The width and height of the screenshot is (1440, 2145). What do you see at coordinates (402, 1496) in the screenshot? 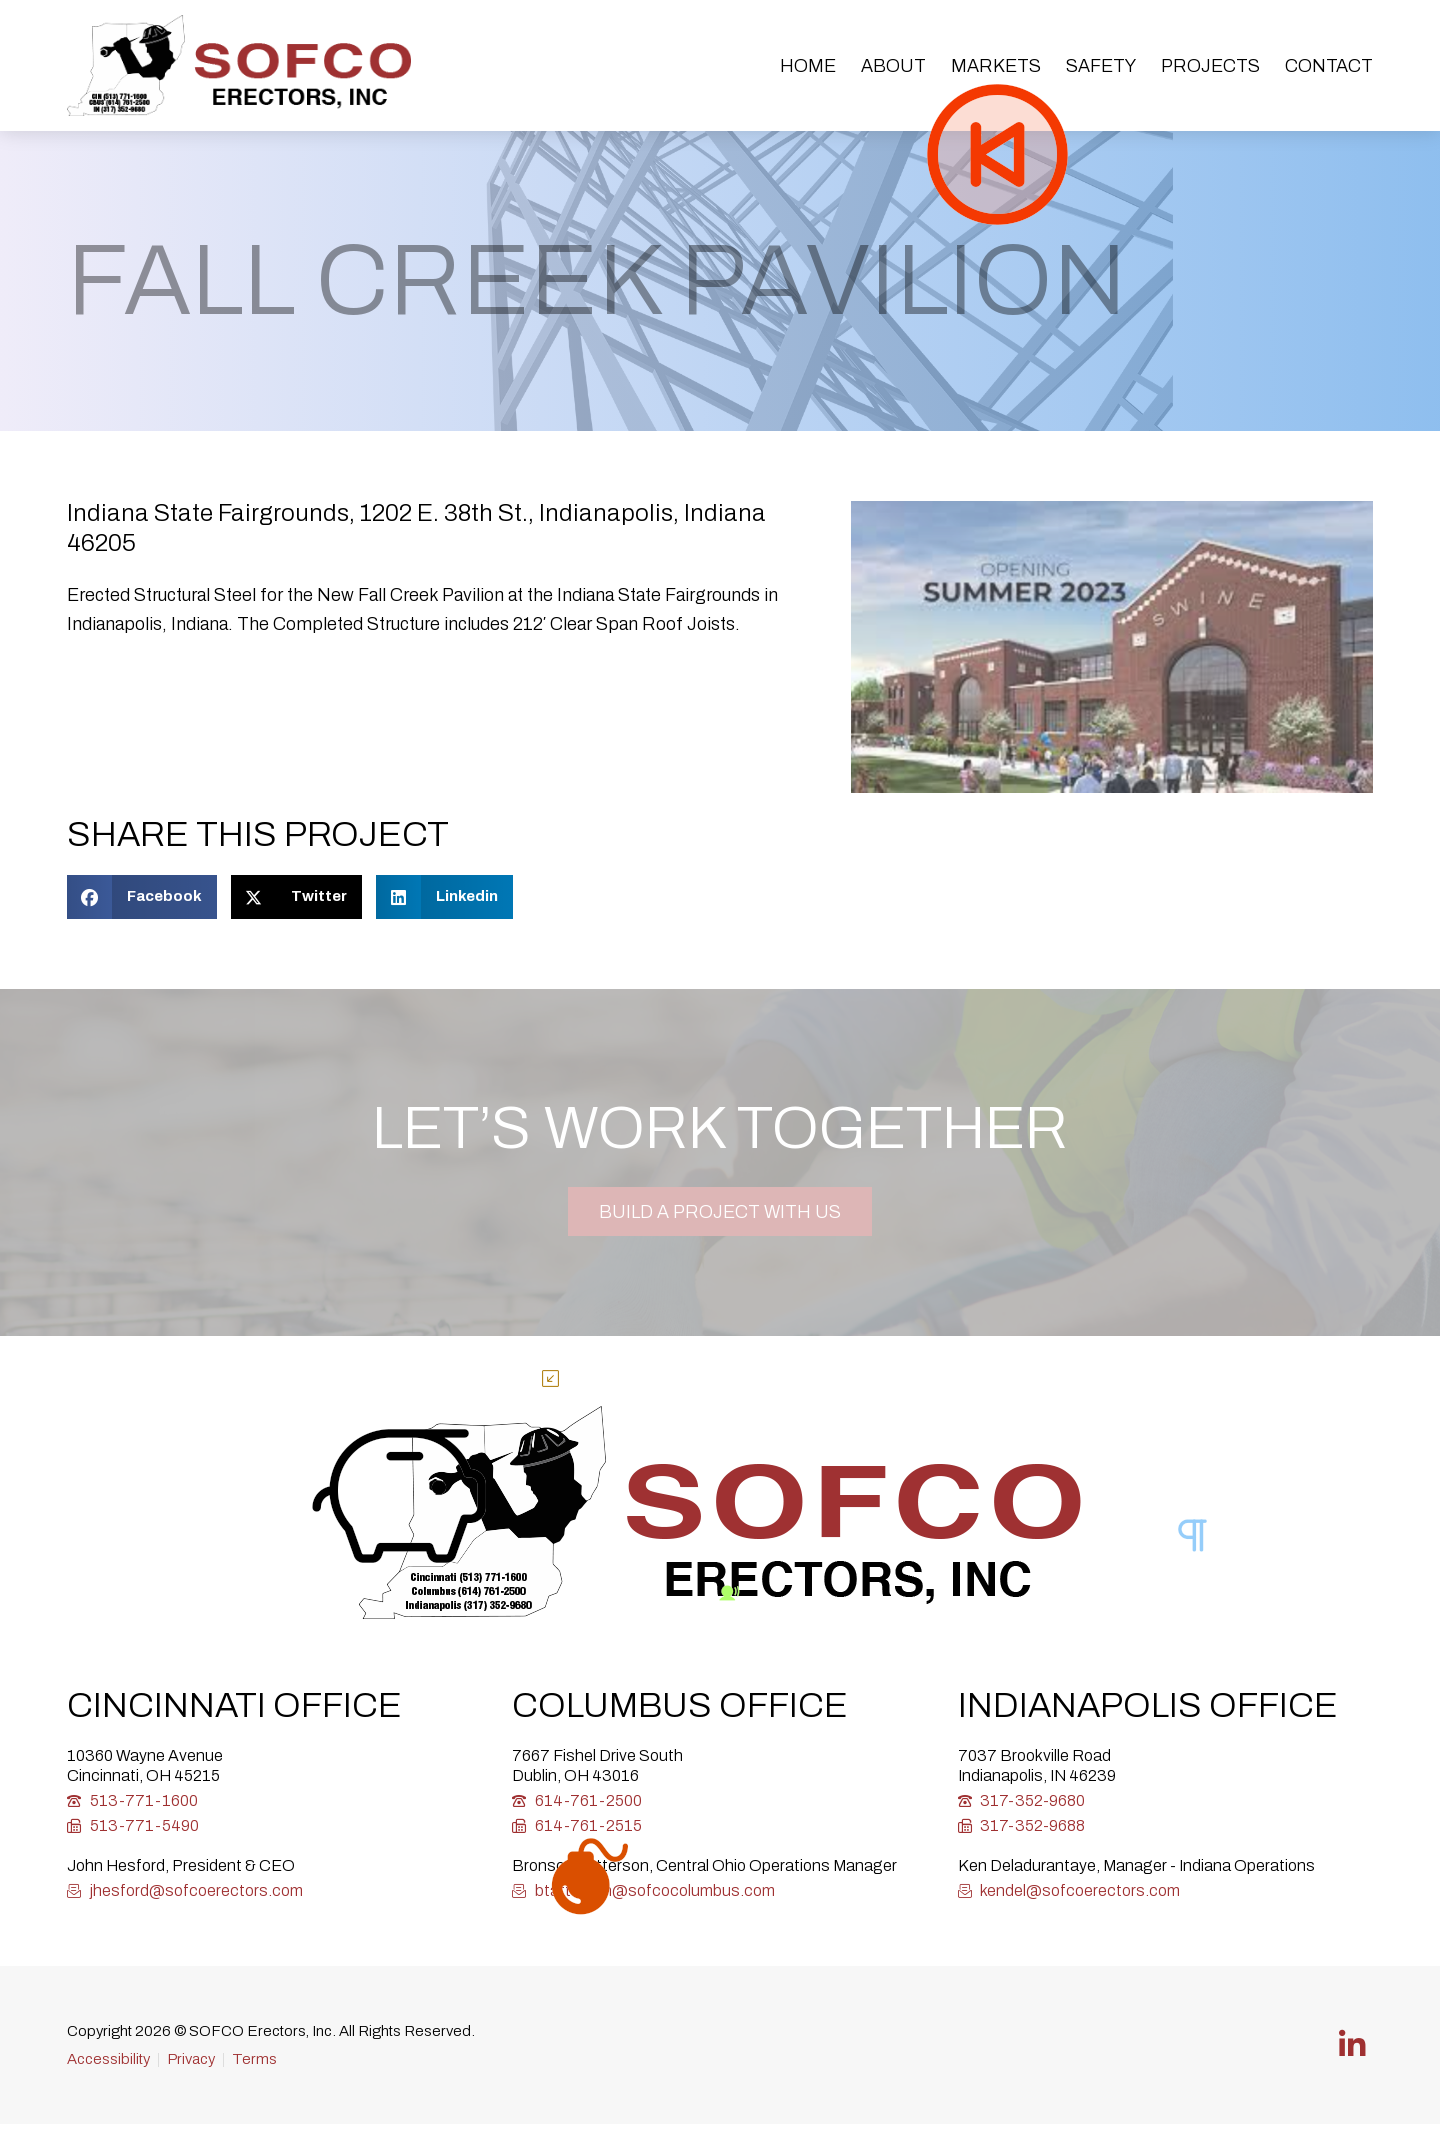
I see `access savings or budget features` at bounding box center [402, 1496].